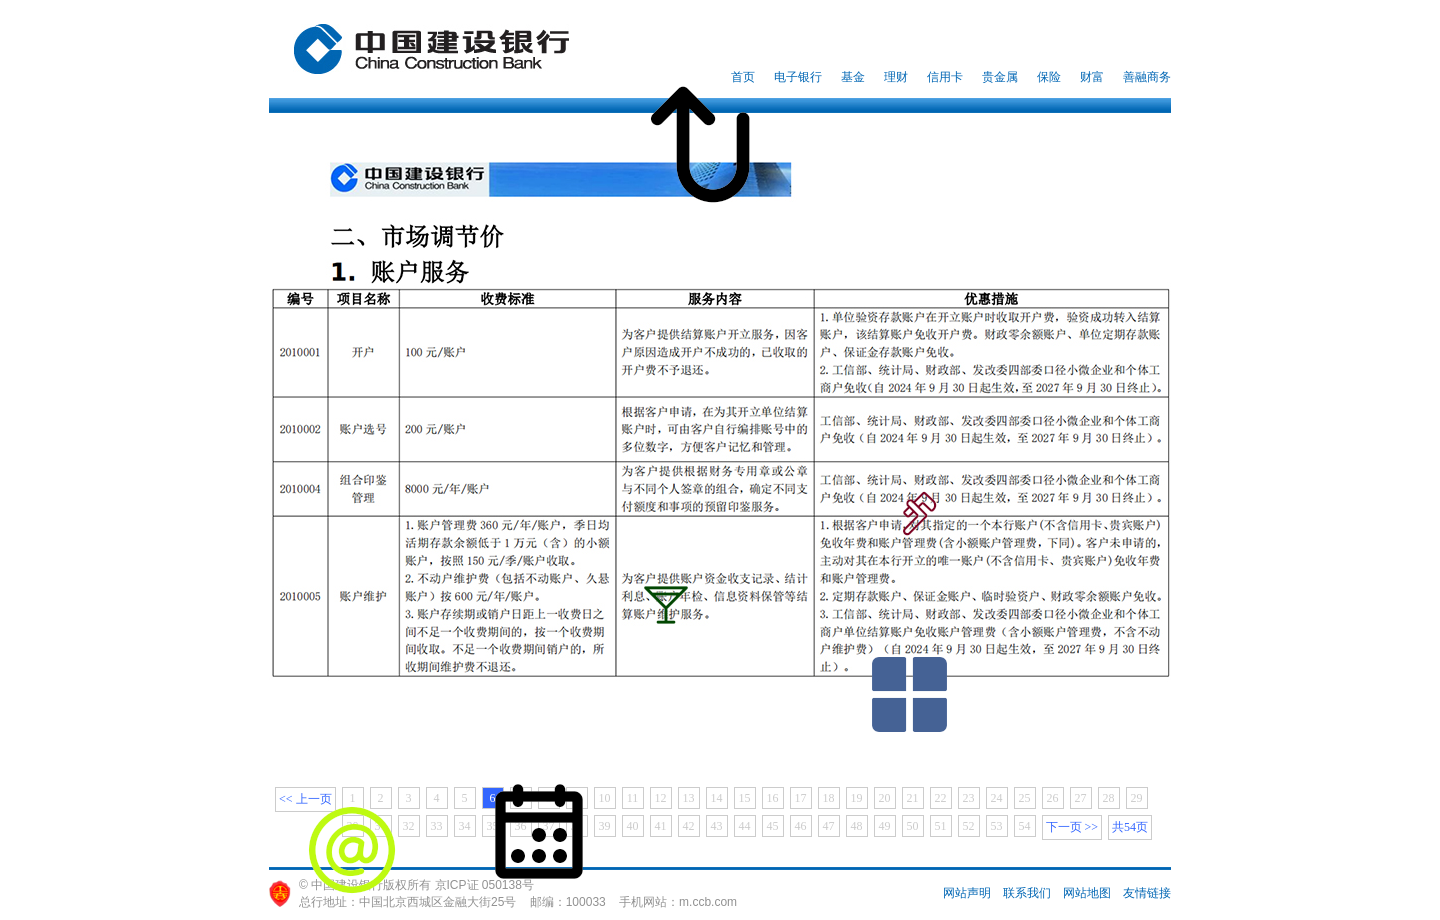 This screenshot has width=1440, height=920. I want to click on access tools or settings, so click(917, 513).